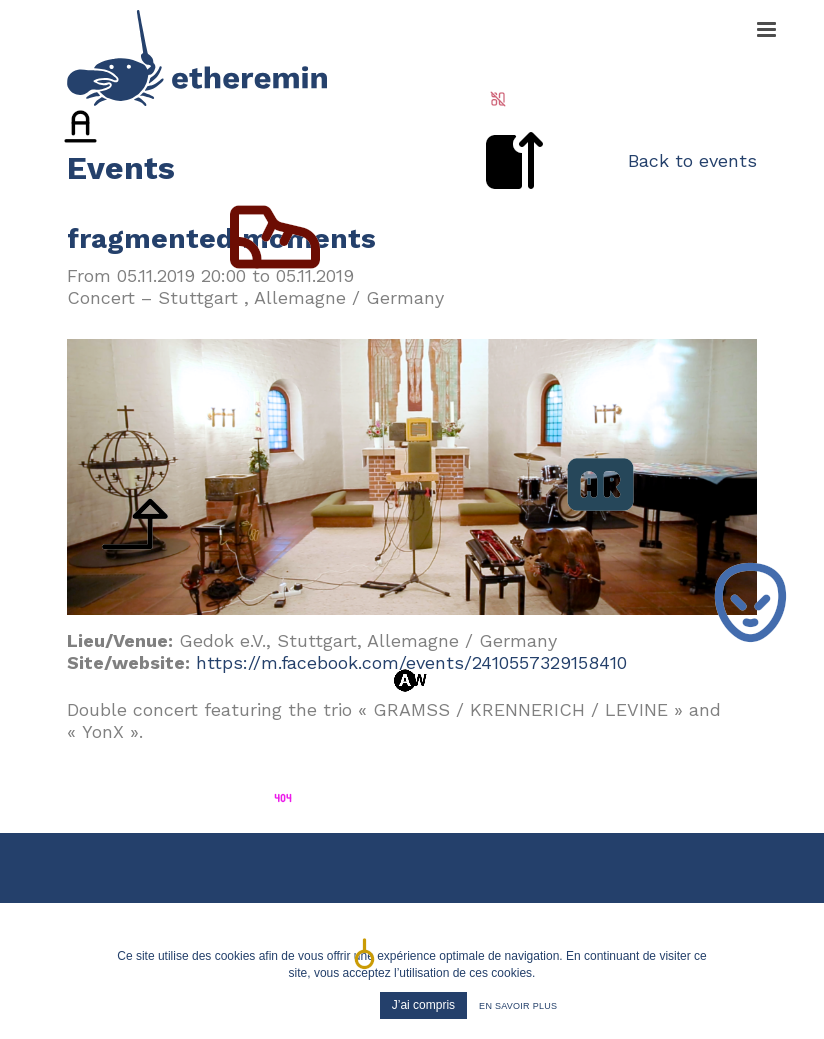 The image size is (824, 1039). What do you see at coordinates (283, 798) in the screenshot?
I see `indicates page not found error` at bounding box center [283, 798].